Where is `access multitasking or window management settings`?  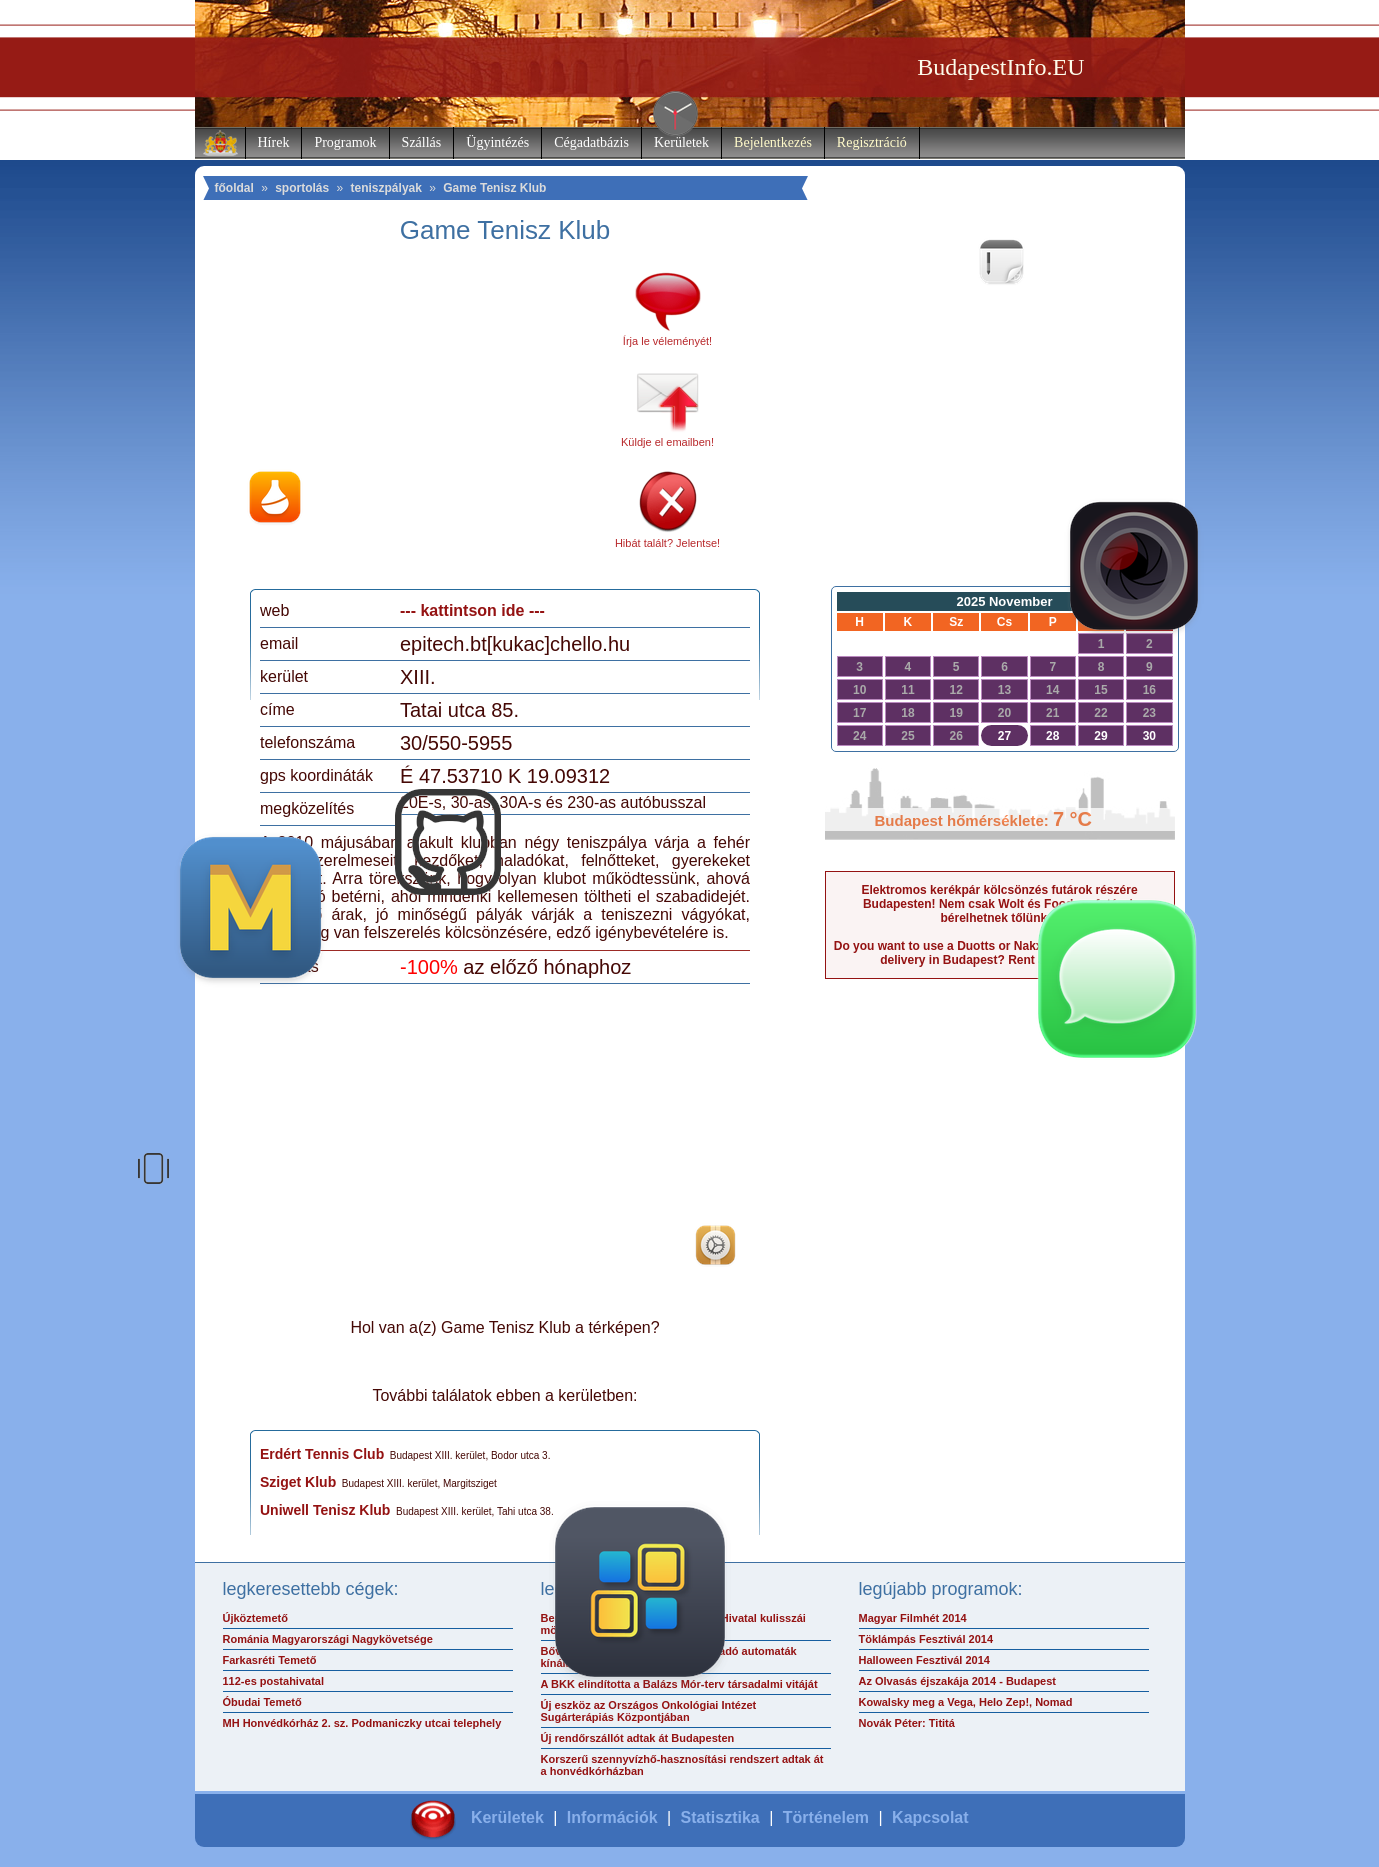
access multitasking or window management settings is located at coordinates (153, 1168).